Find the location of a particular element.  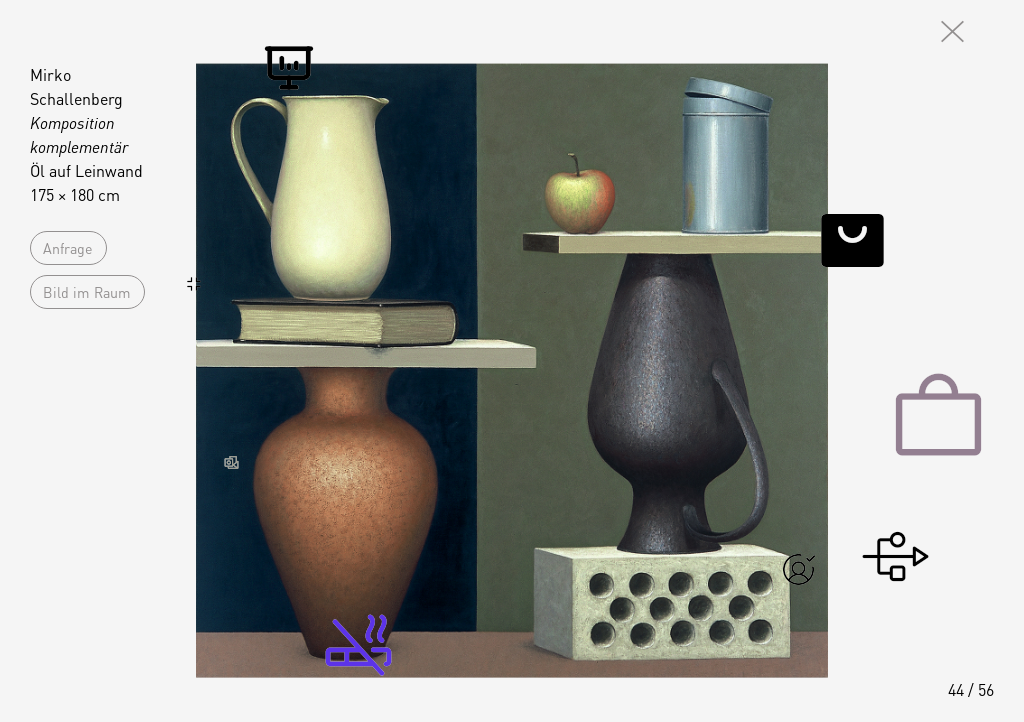

exit fullscreen mode is located at coordinates (194, 284).